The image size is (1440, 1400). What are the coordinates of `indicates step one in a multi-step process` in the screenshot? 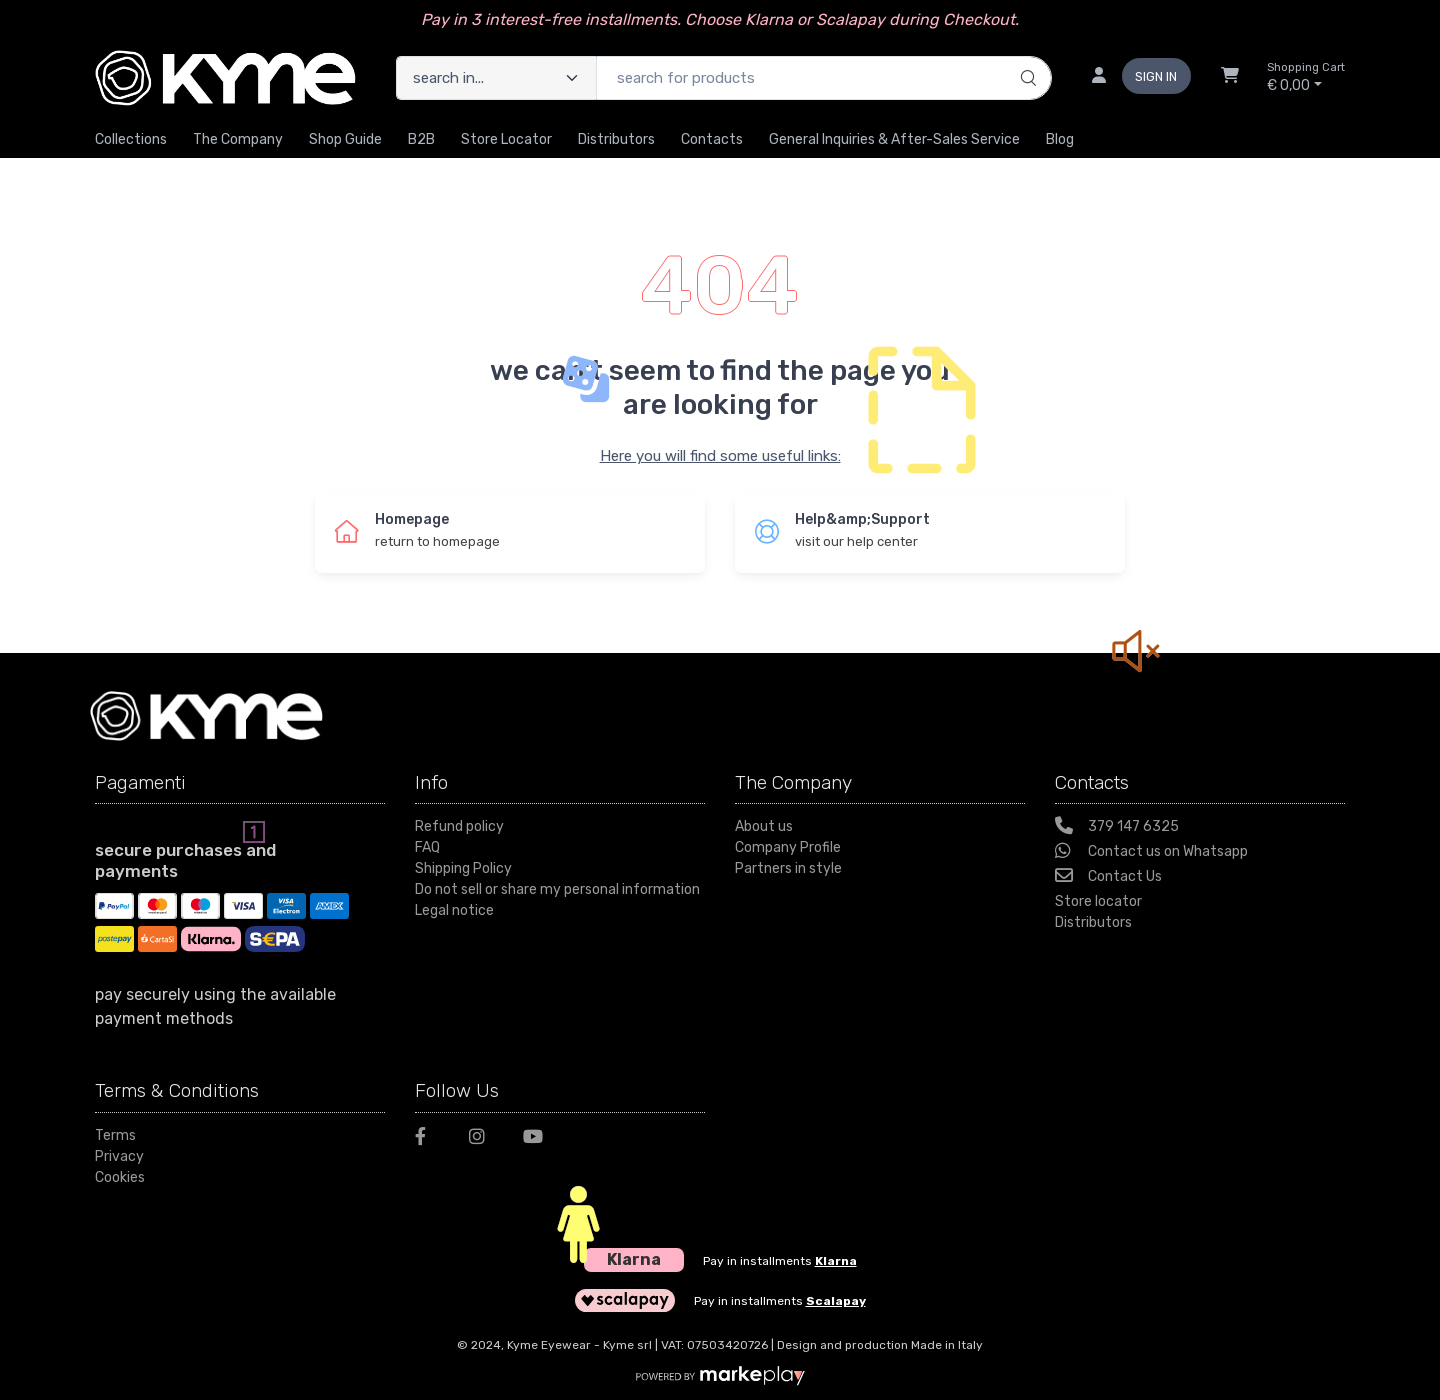 It's located at (254, 832).